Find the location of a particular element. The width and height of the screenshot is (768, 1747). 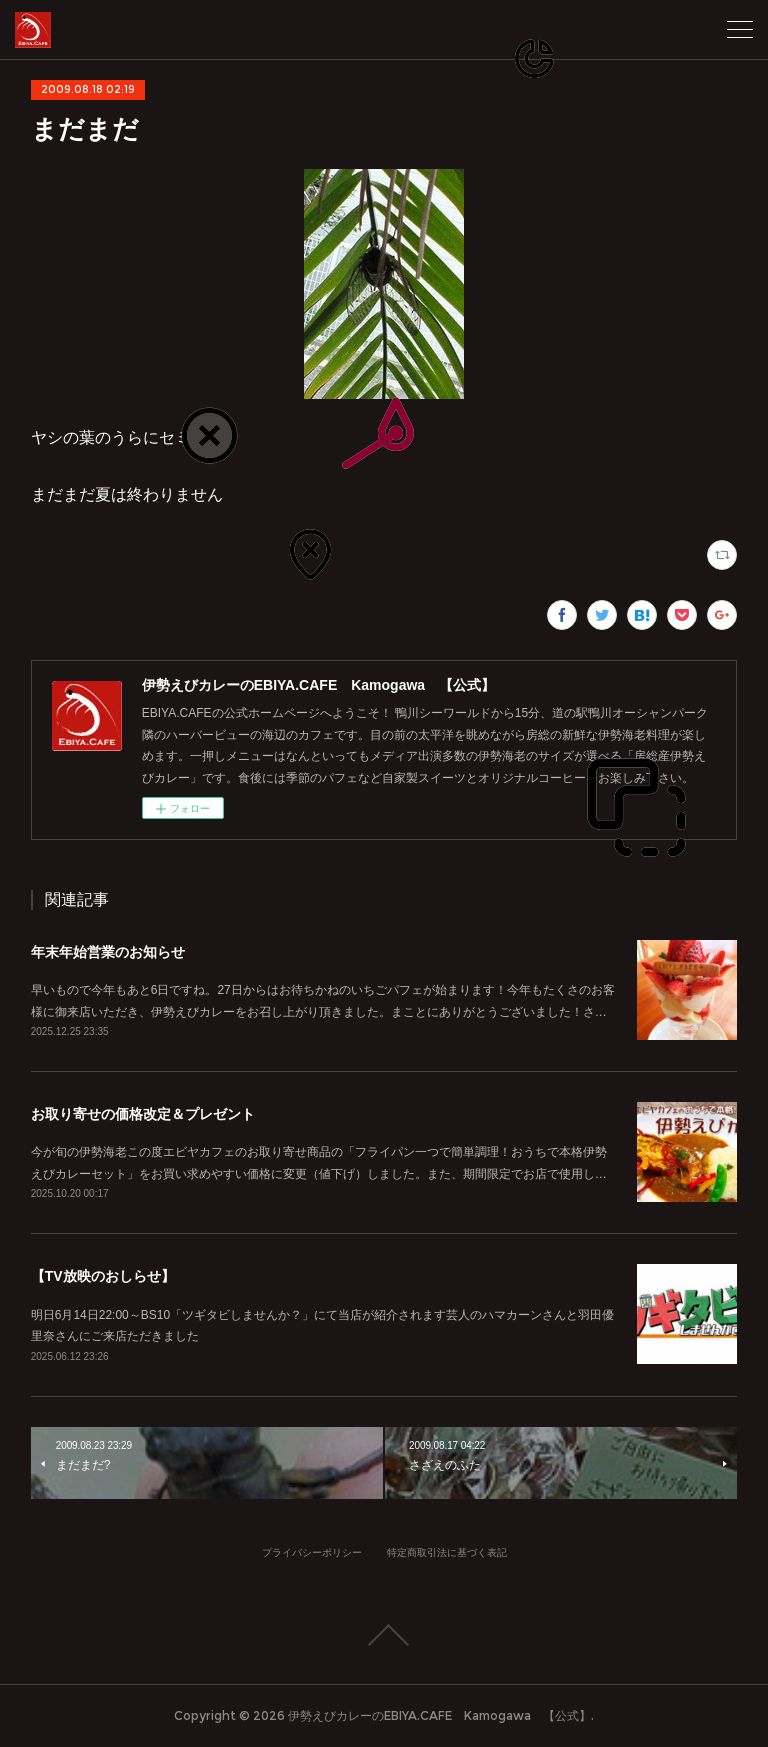

subtract or remove a selected shape is located at coordinates (636, 807).